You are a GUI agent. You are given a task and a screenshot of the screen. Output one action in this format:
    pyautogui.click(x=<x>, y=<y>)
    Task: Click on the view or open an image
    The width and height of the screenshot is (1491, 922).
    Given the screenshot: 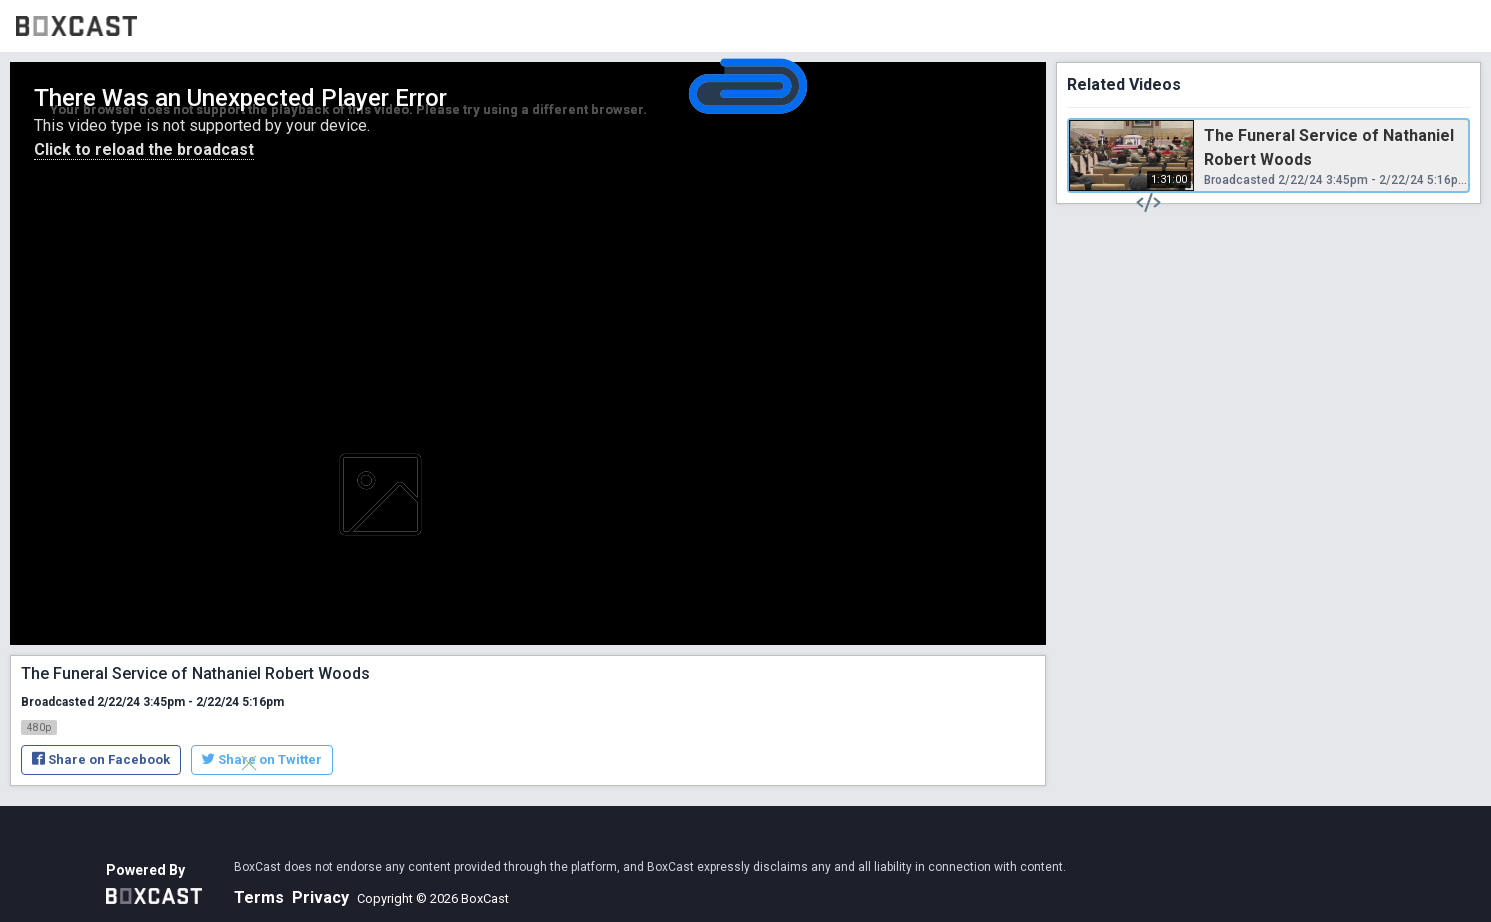 What is the action you would take?
    pyautogui.click(x=380, y=494)
    